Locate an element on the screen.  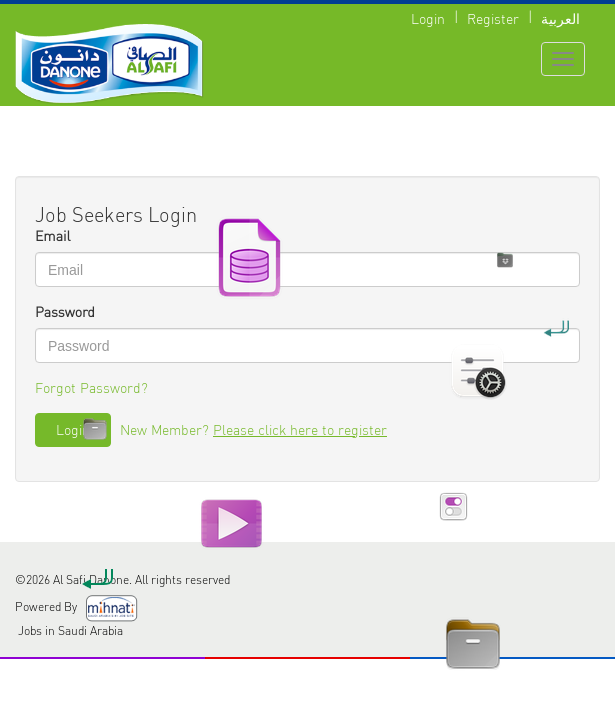
open totem video player is located at coordinates (231, 523).